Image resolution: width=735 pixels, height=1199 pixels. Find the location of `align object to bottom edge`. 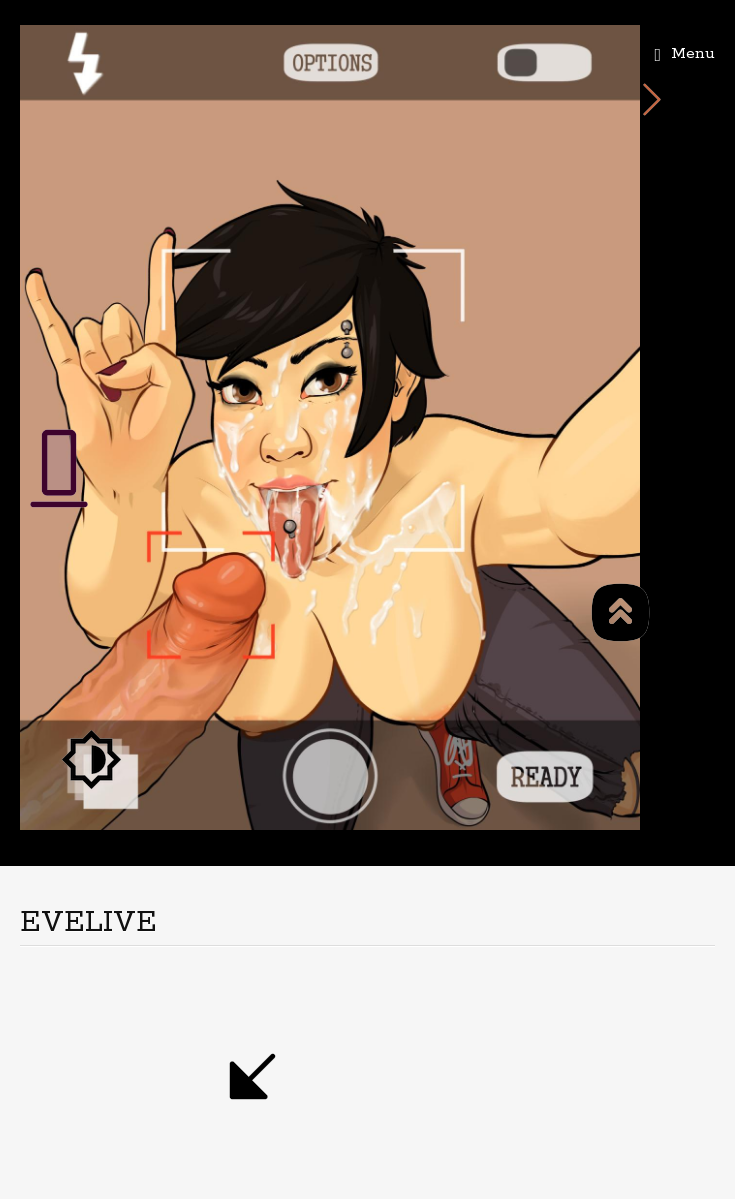

align object to bottom edge is located at coordinates (59, 467).